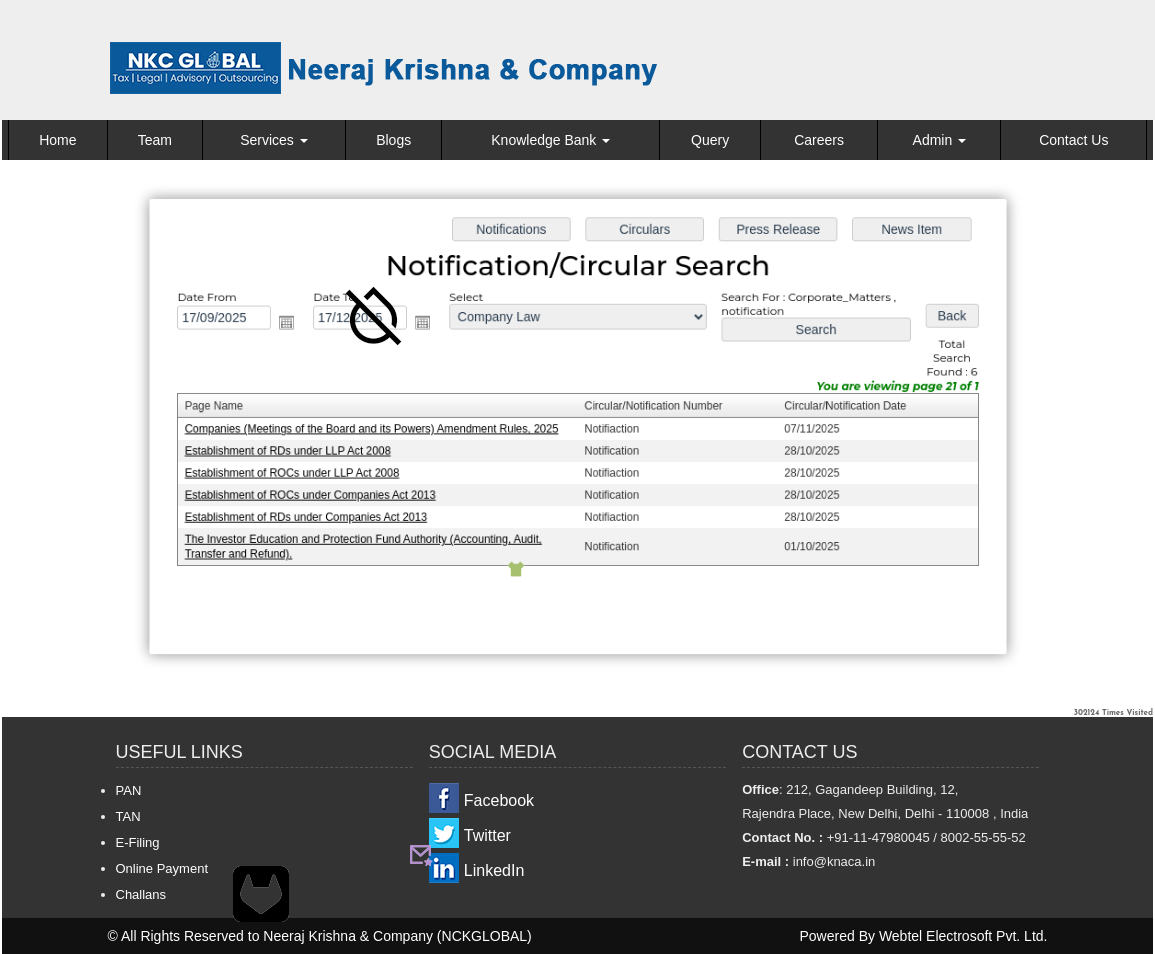 The height and width of the screenshot is (954, 1155). Describe the element at coordinates (516, 569) in the screenshot. I see `browse clothing or apparel products` at that location.